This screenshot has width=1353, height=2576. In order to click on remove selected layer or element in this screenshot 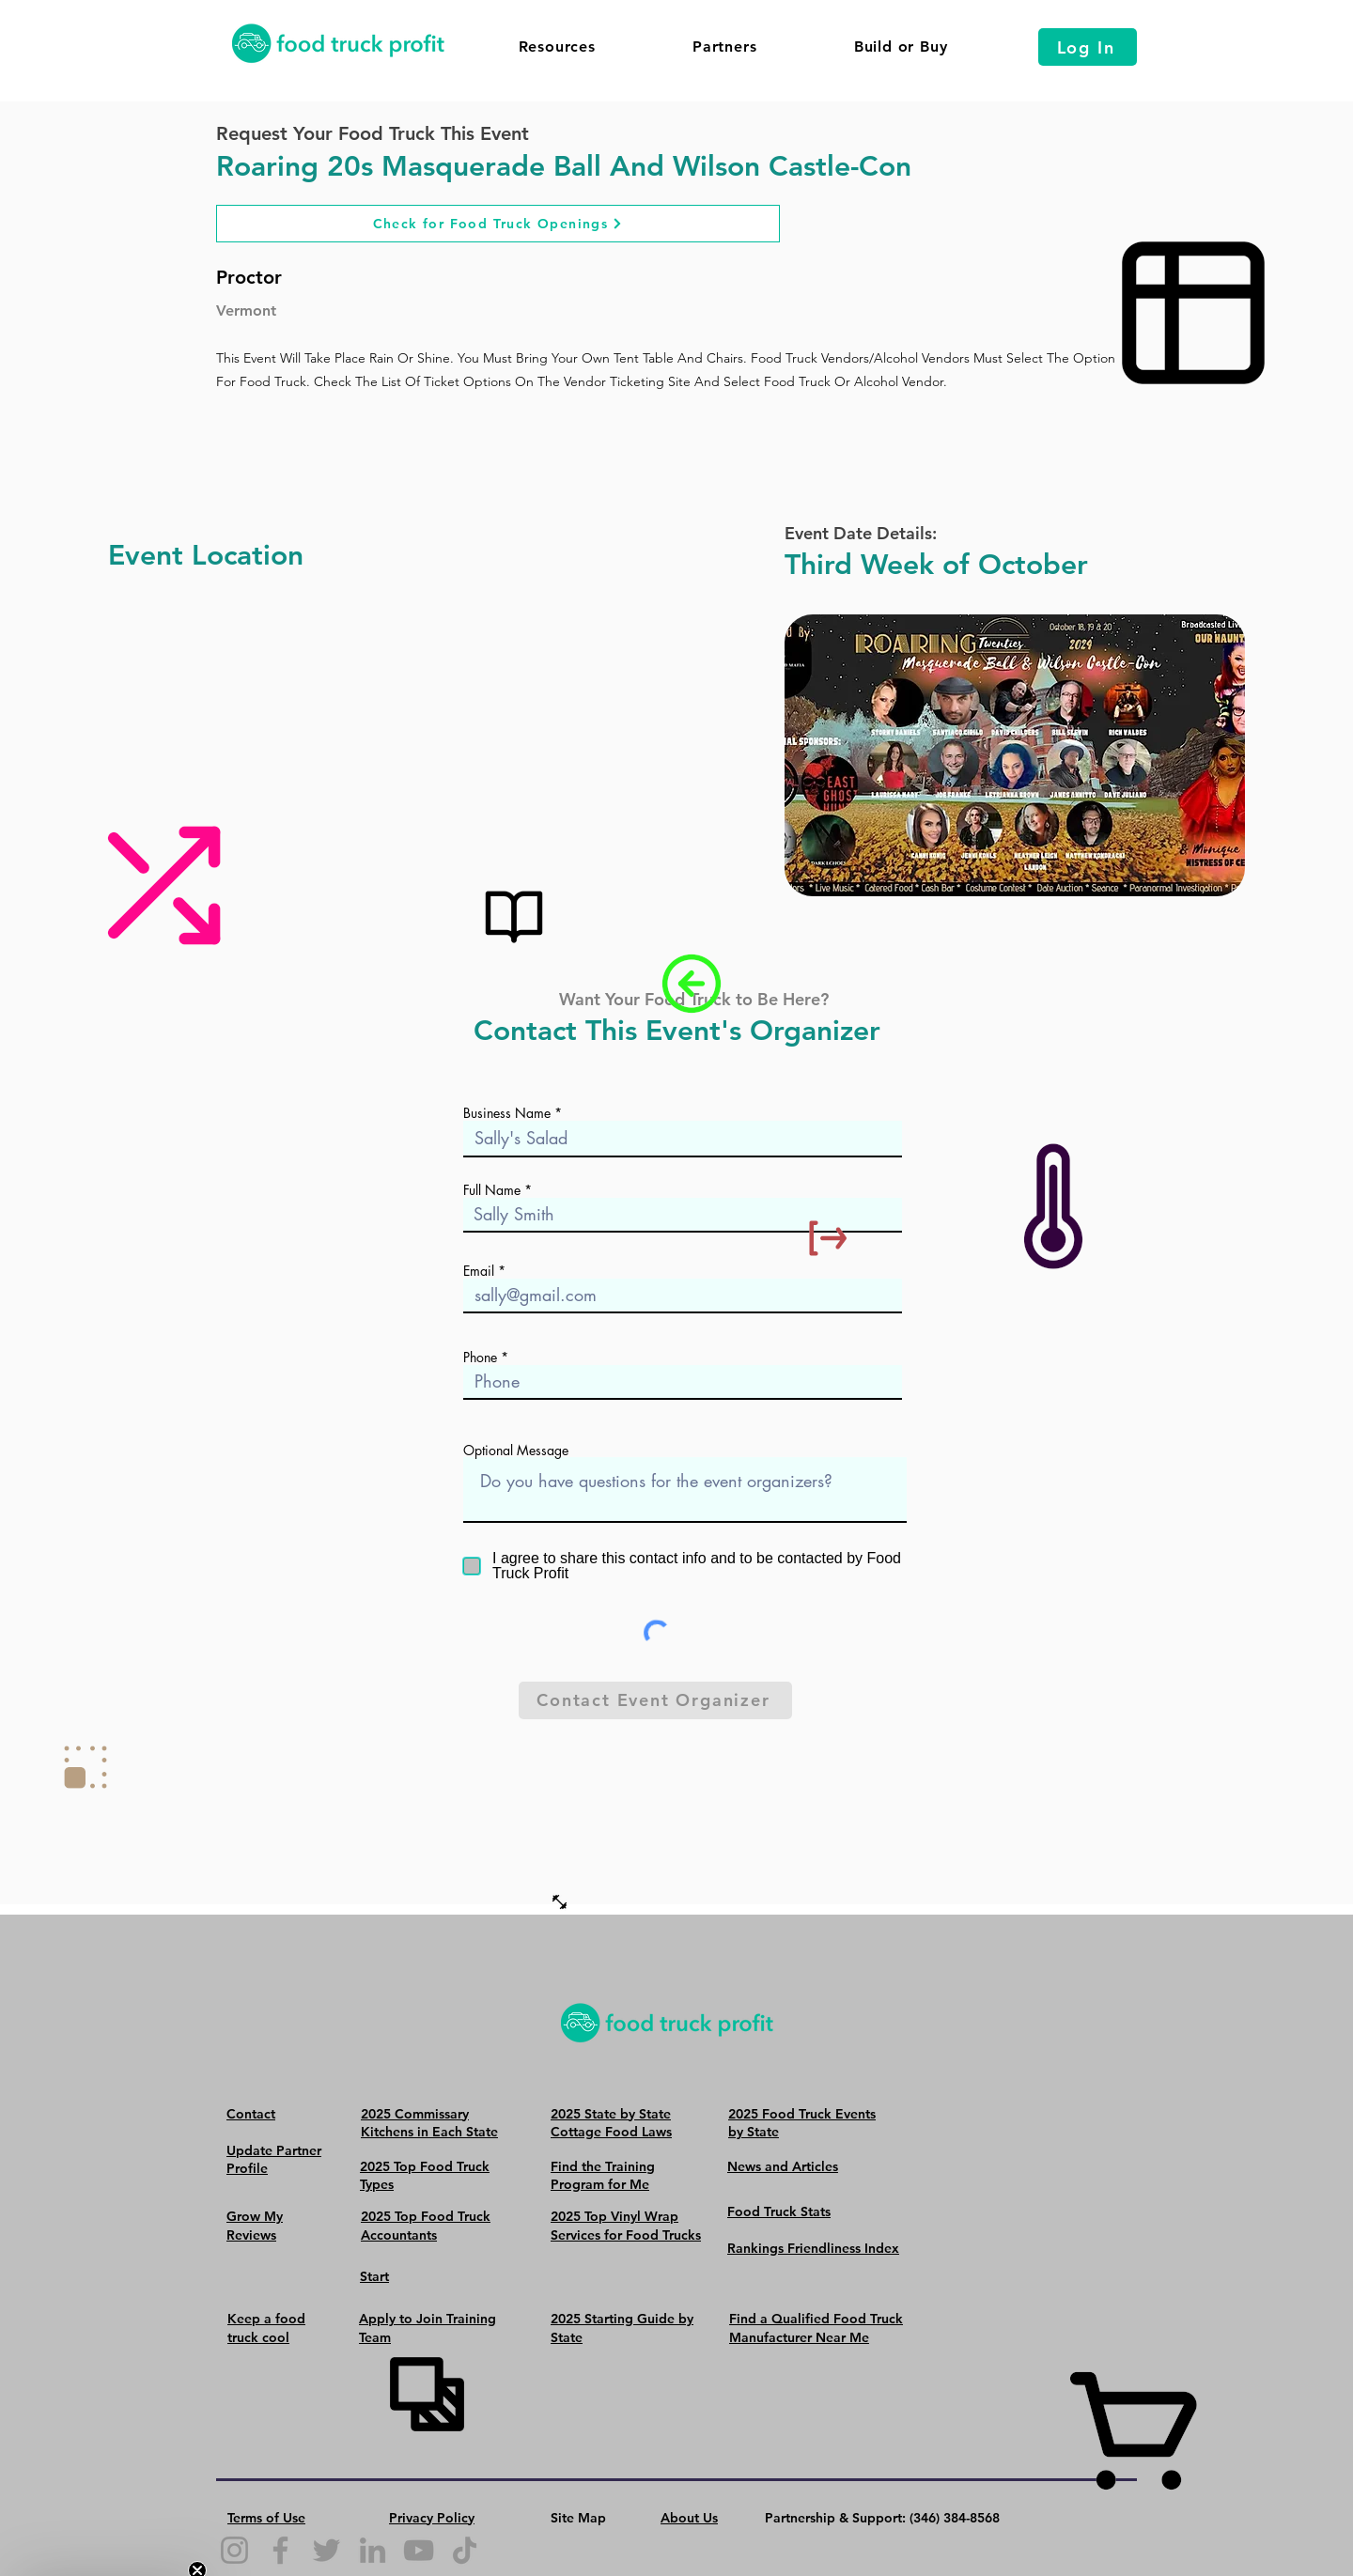, I will do `click(427, 2394)`.